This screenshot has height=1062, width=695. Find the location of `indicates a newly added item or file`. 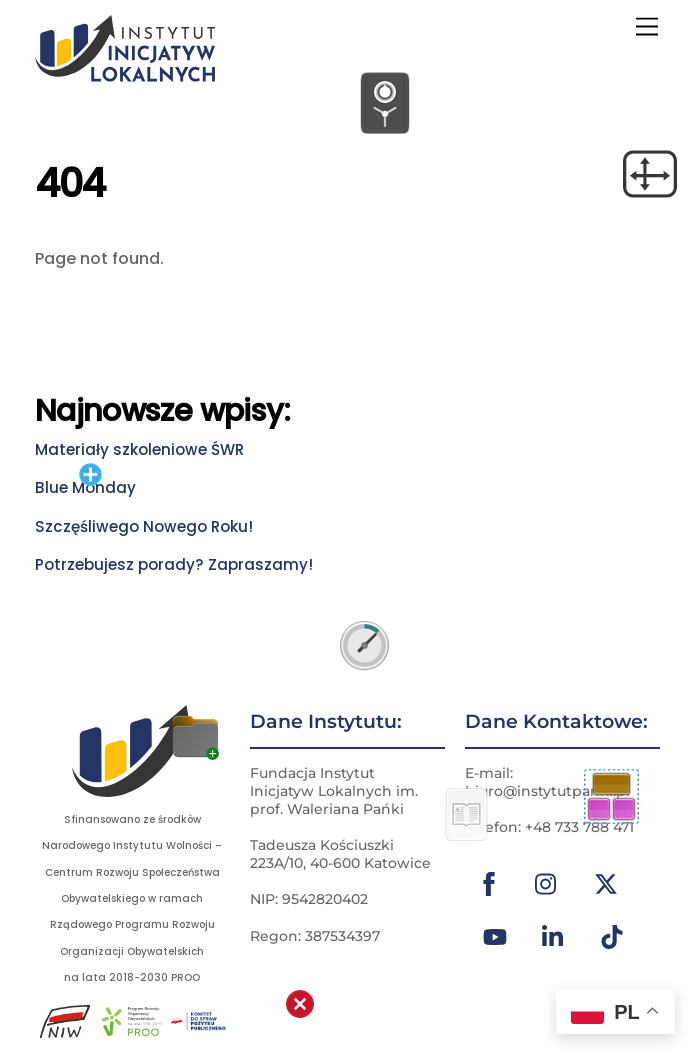

indicates a newly added item or file is located at coordinates (90, 474).